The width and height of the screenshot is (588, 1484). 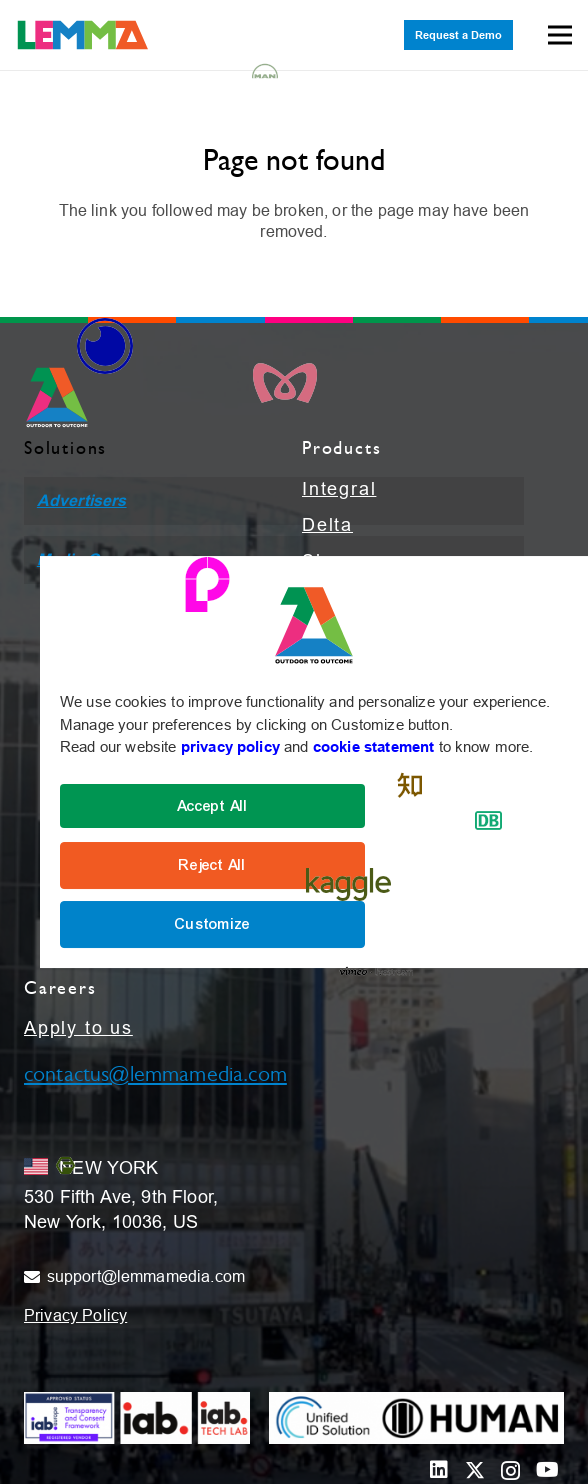 What do you see at coordinates (105, 346) in the screenshot?
I see `open insomnia api client` at bounding box center [105, 346].